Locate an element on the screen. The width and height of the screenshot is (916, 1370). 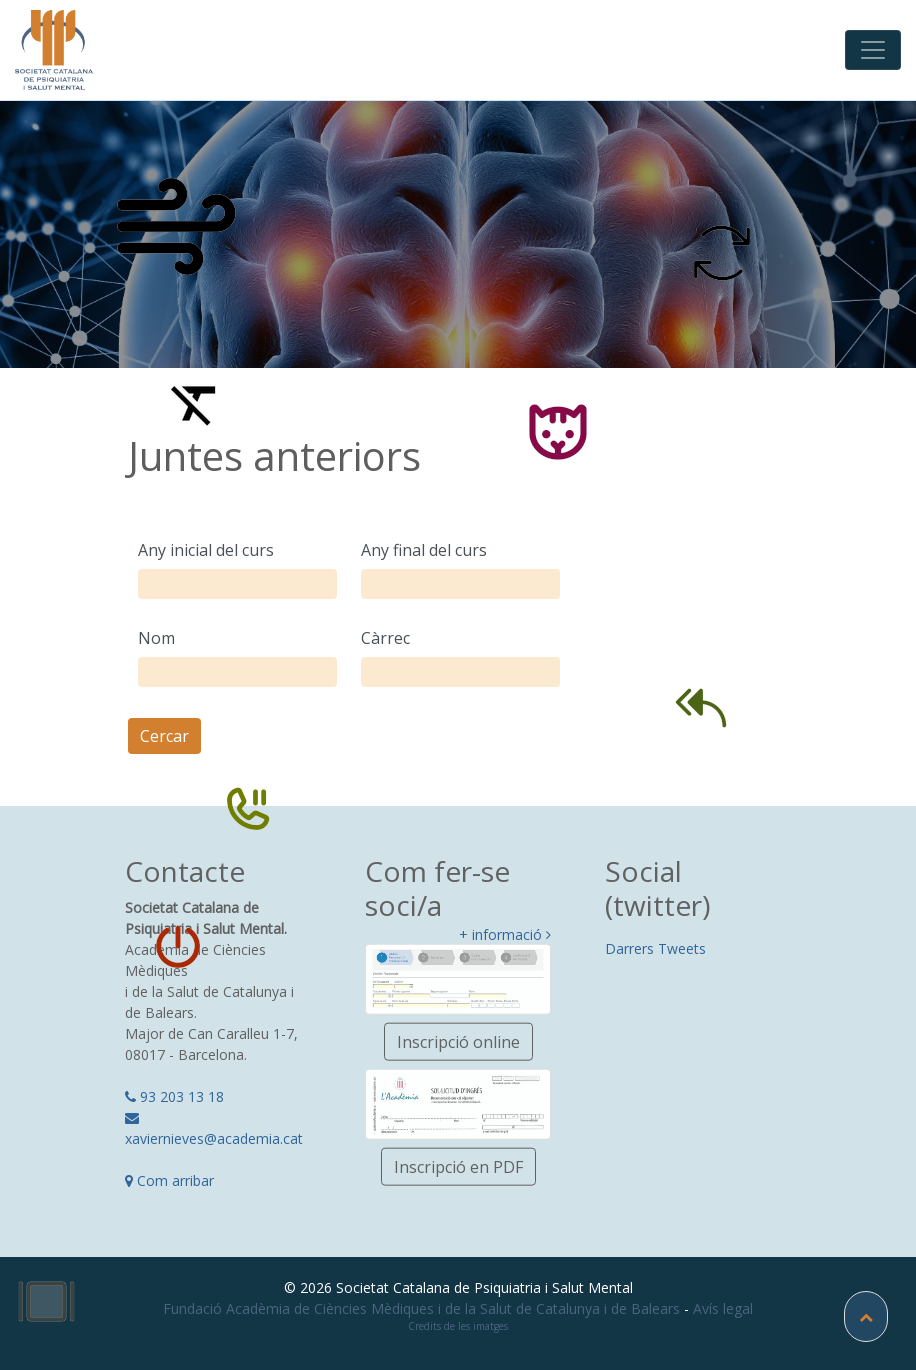
clear text formatting is located at coordinates (195, 403).